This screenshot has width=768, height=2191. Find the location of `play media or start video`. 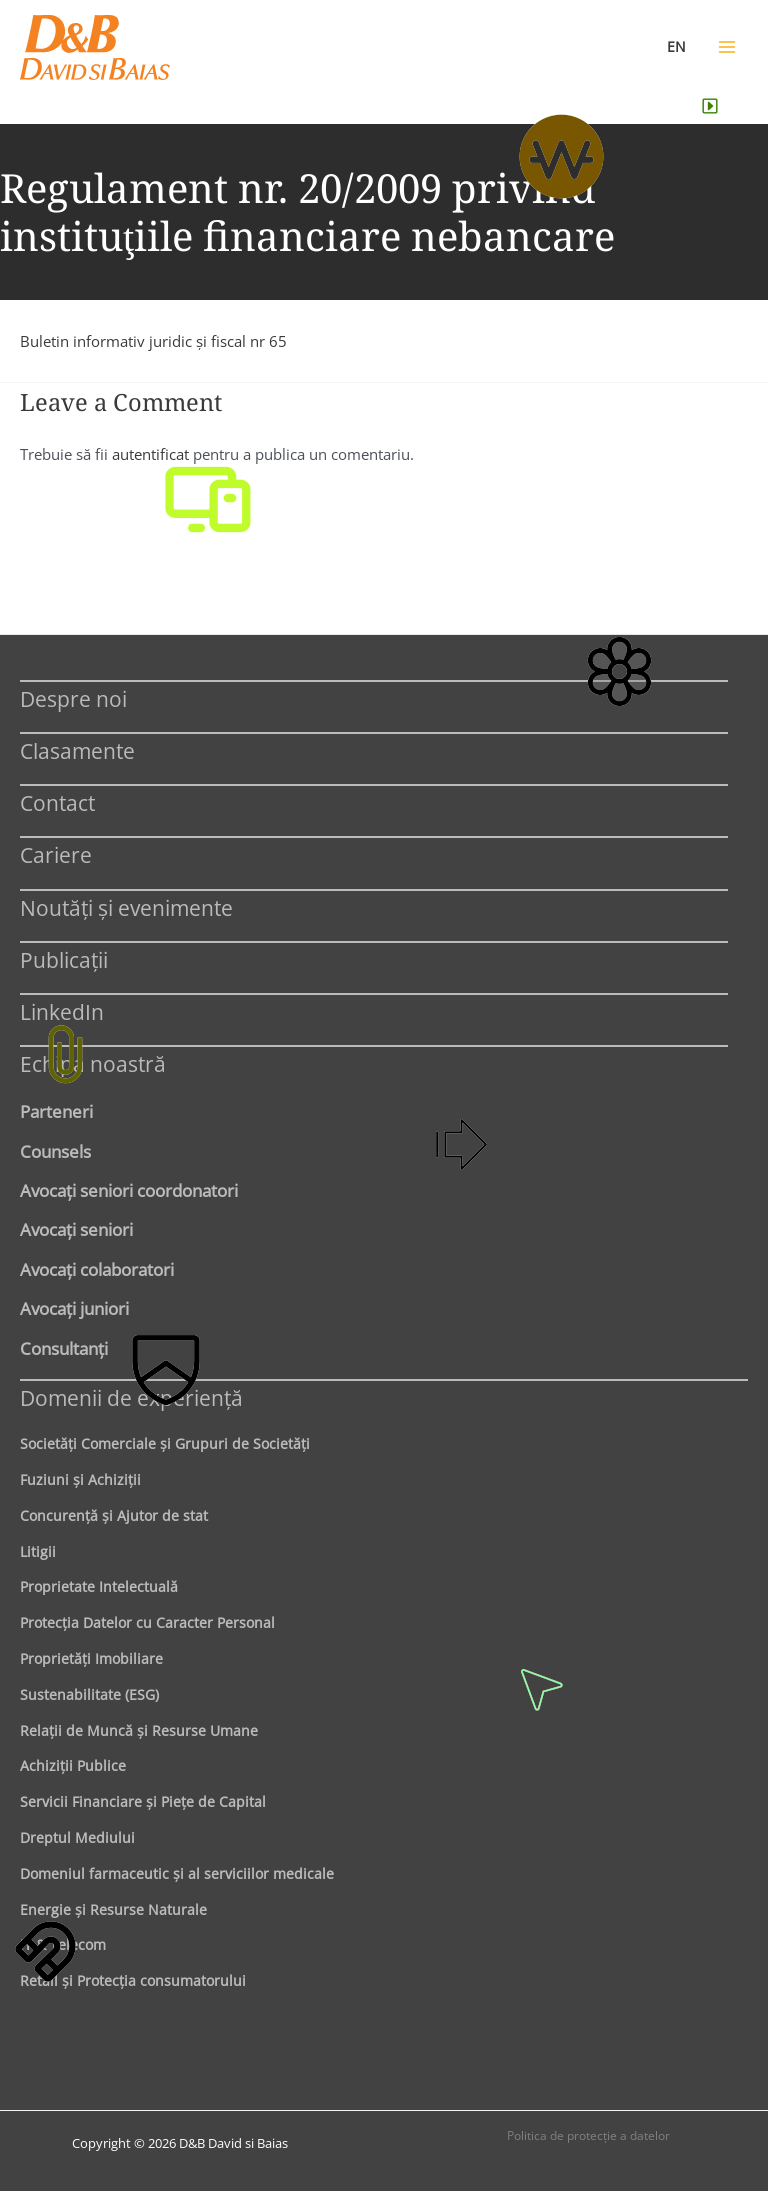

play media or start video is located at coordinates (710, 106).